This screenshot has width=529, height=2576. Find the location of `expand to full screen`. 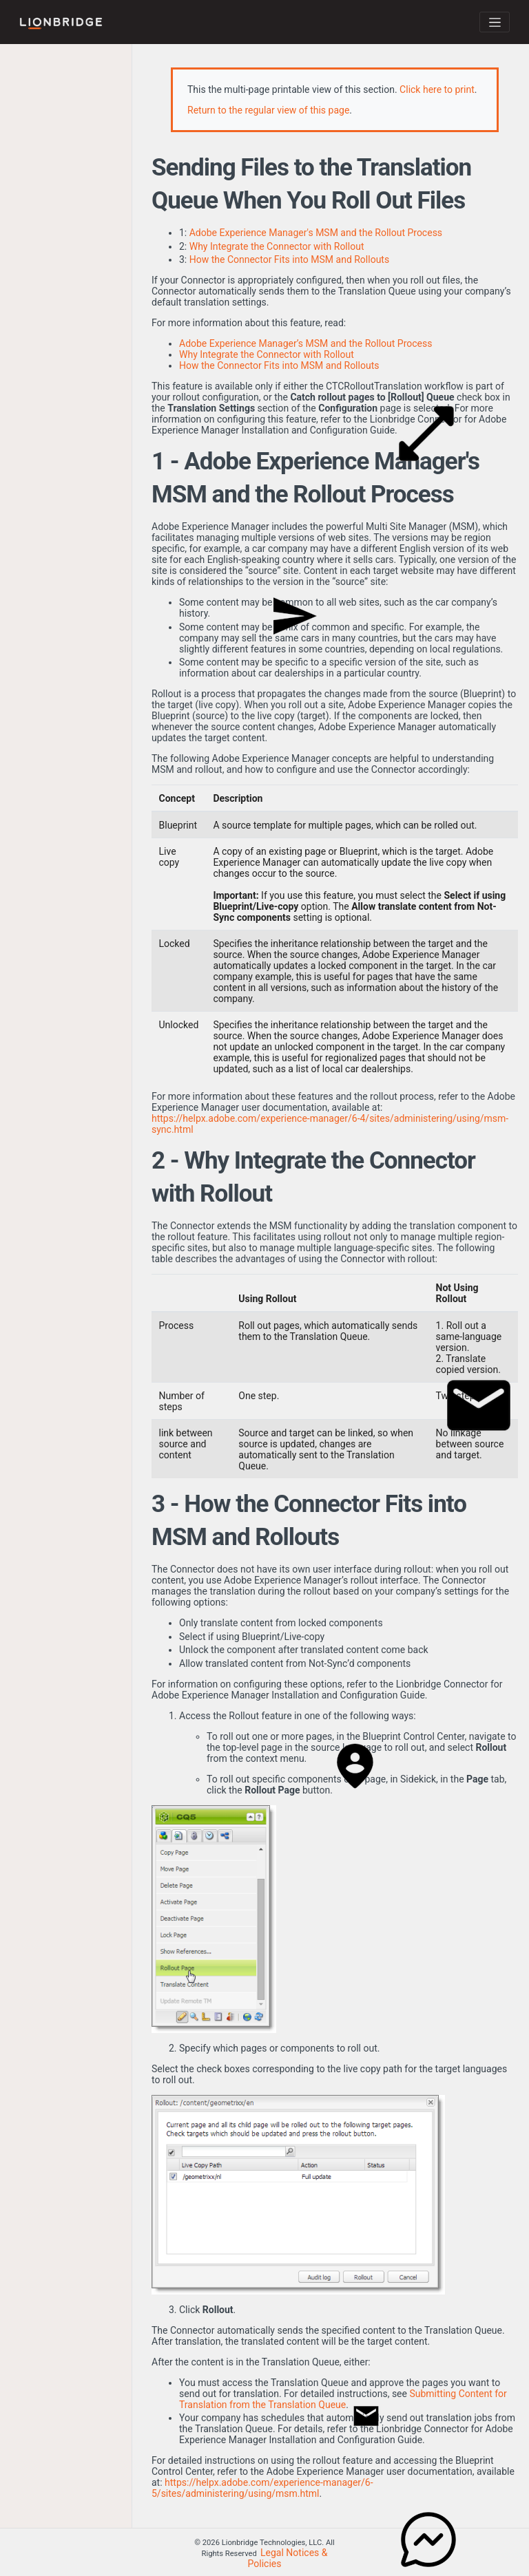

expand to full screen is located at coordinates (426, 434).